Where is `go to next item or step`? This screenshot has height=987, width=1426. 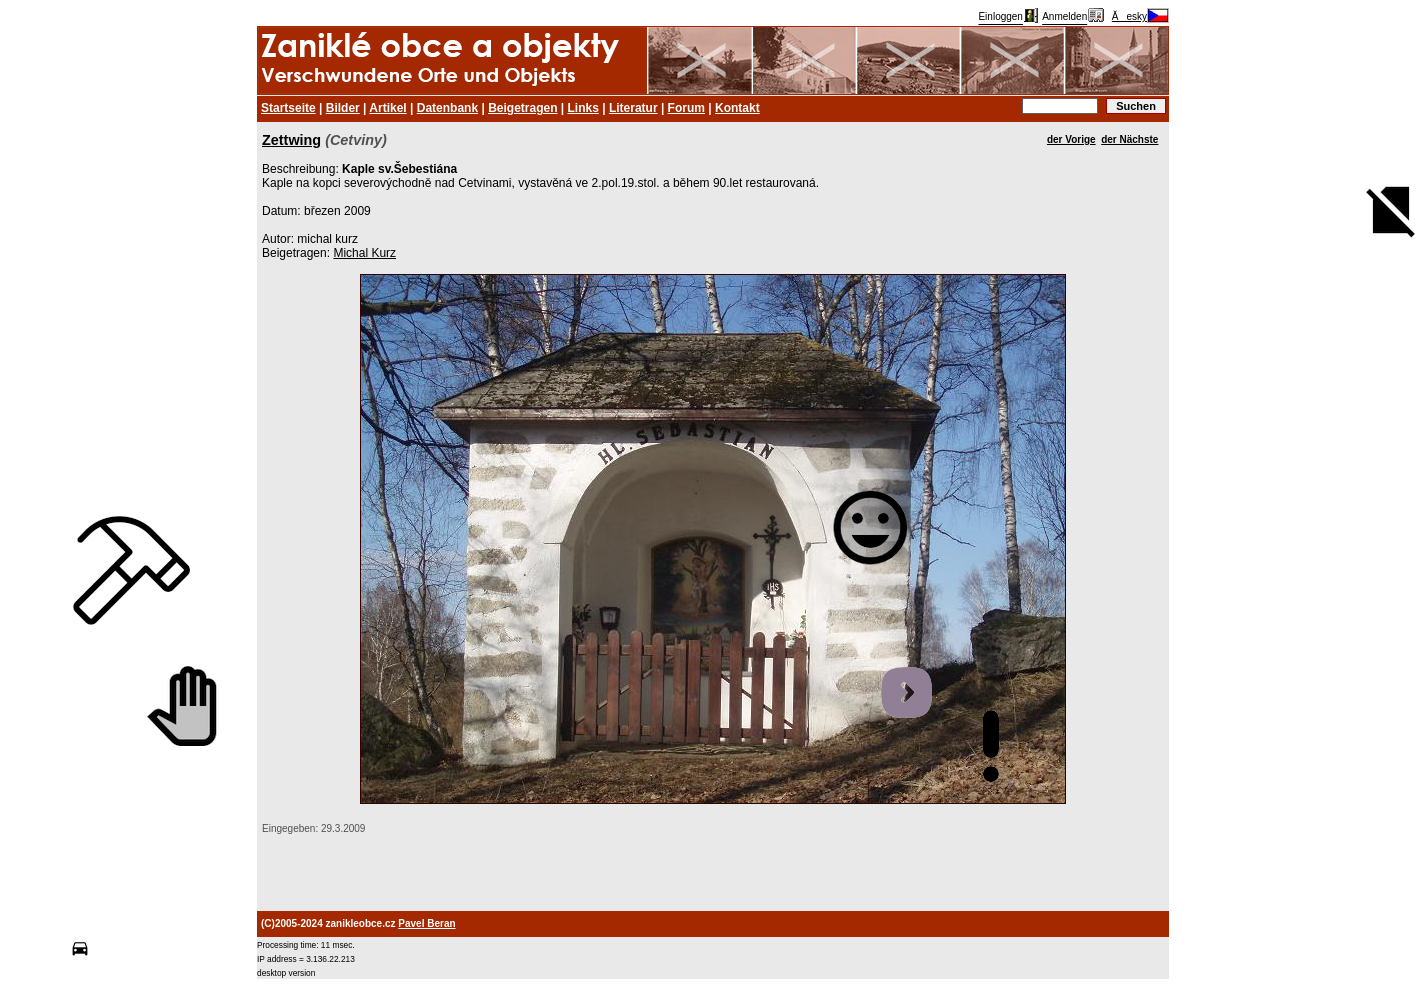
go to next item or step is located at coordinates (906, 692).